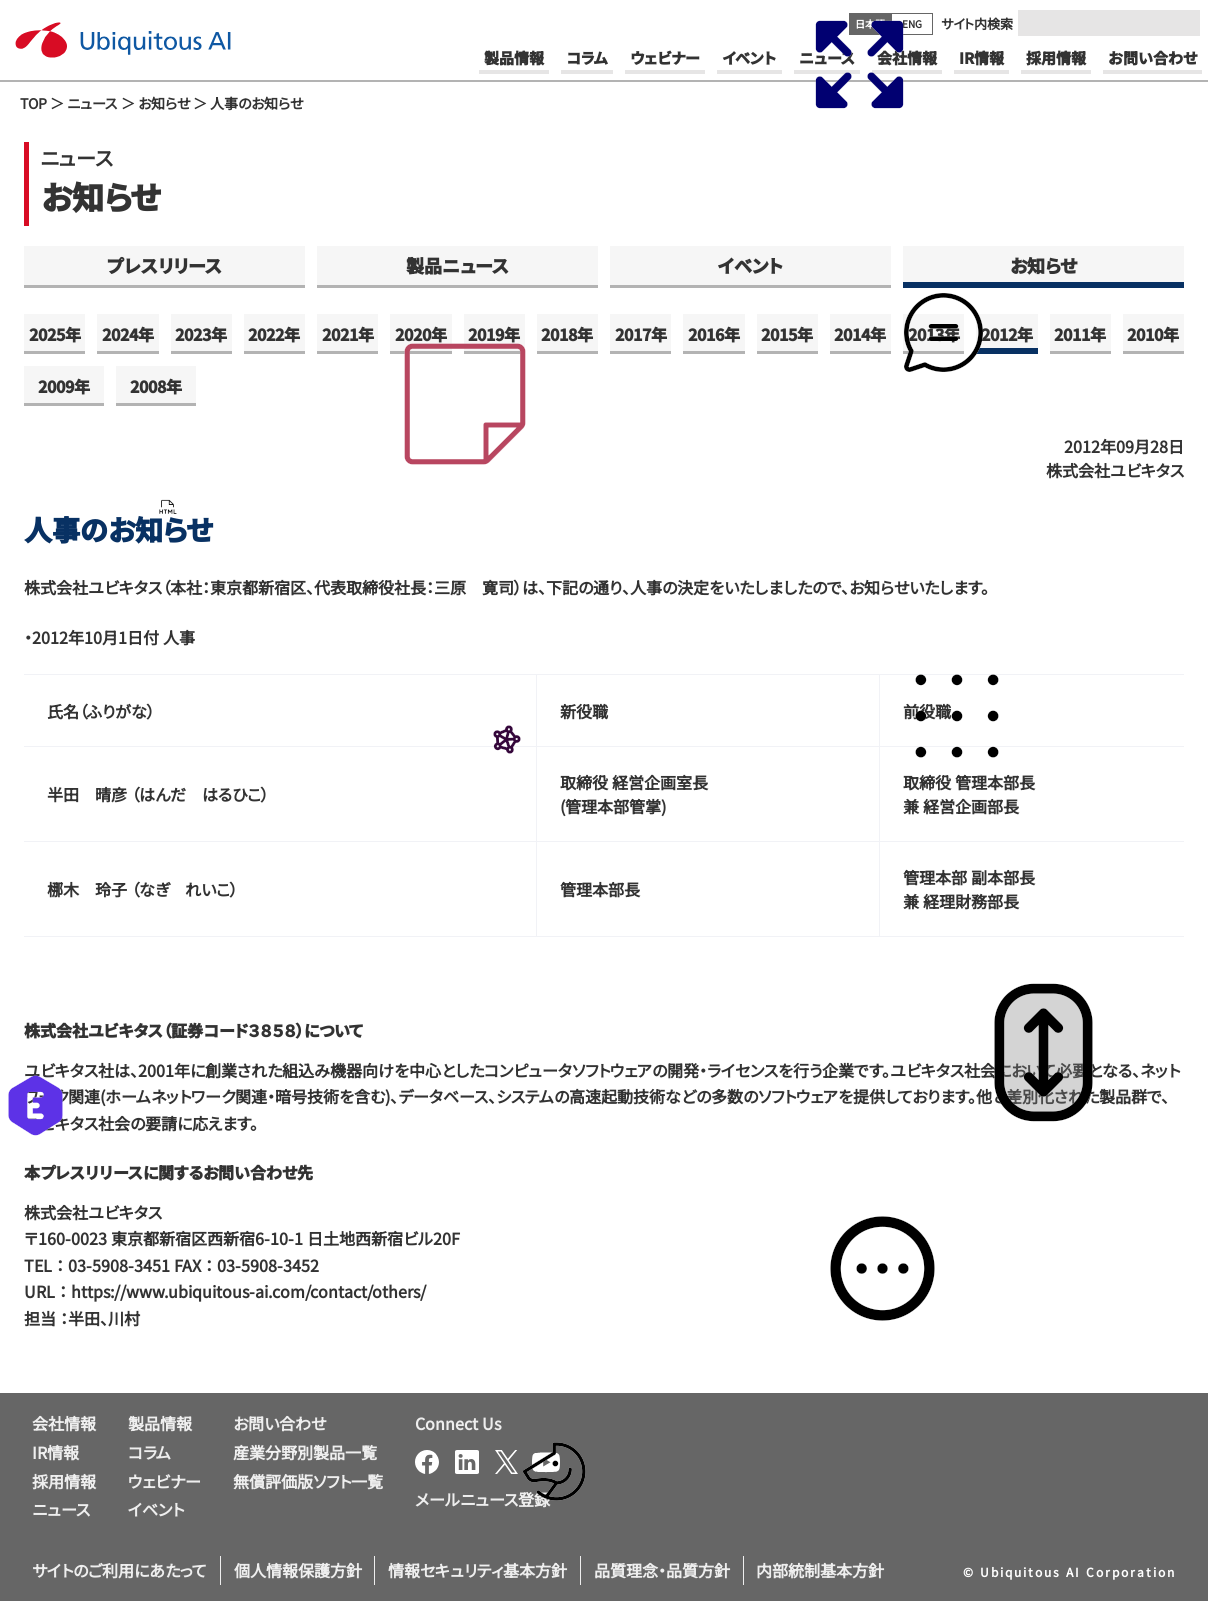 This screenshot has height=1601, width=1208. I want to click on app icon for a service or brand starting with "E", so click(35, 1105).